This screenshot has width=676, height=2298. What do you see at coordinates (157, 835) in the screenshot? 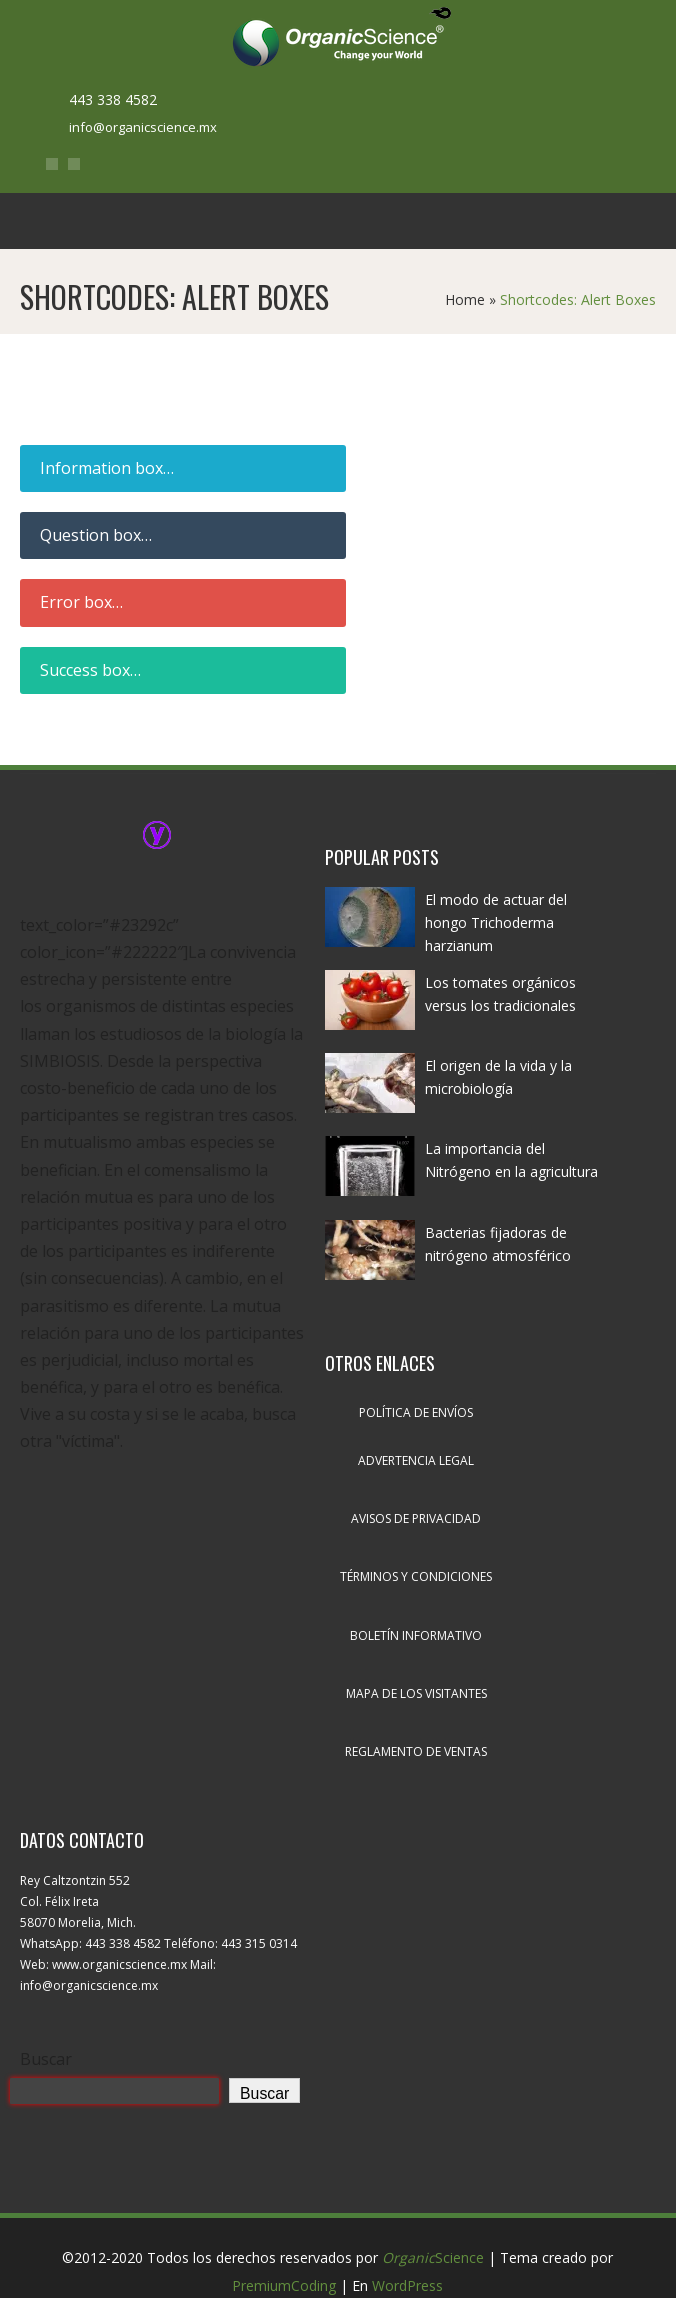
I see `yubico security key branding` at bounding box center [157, 835].